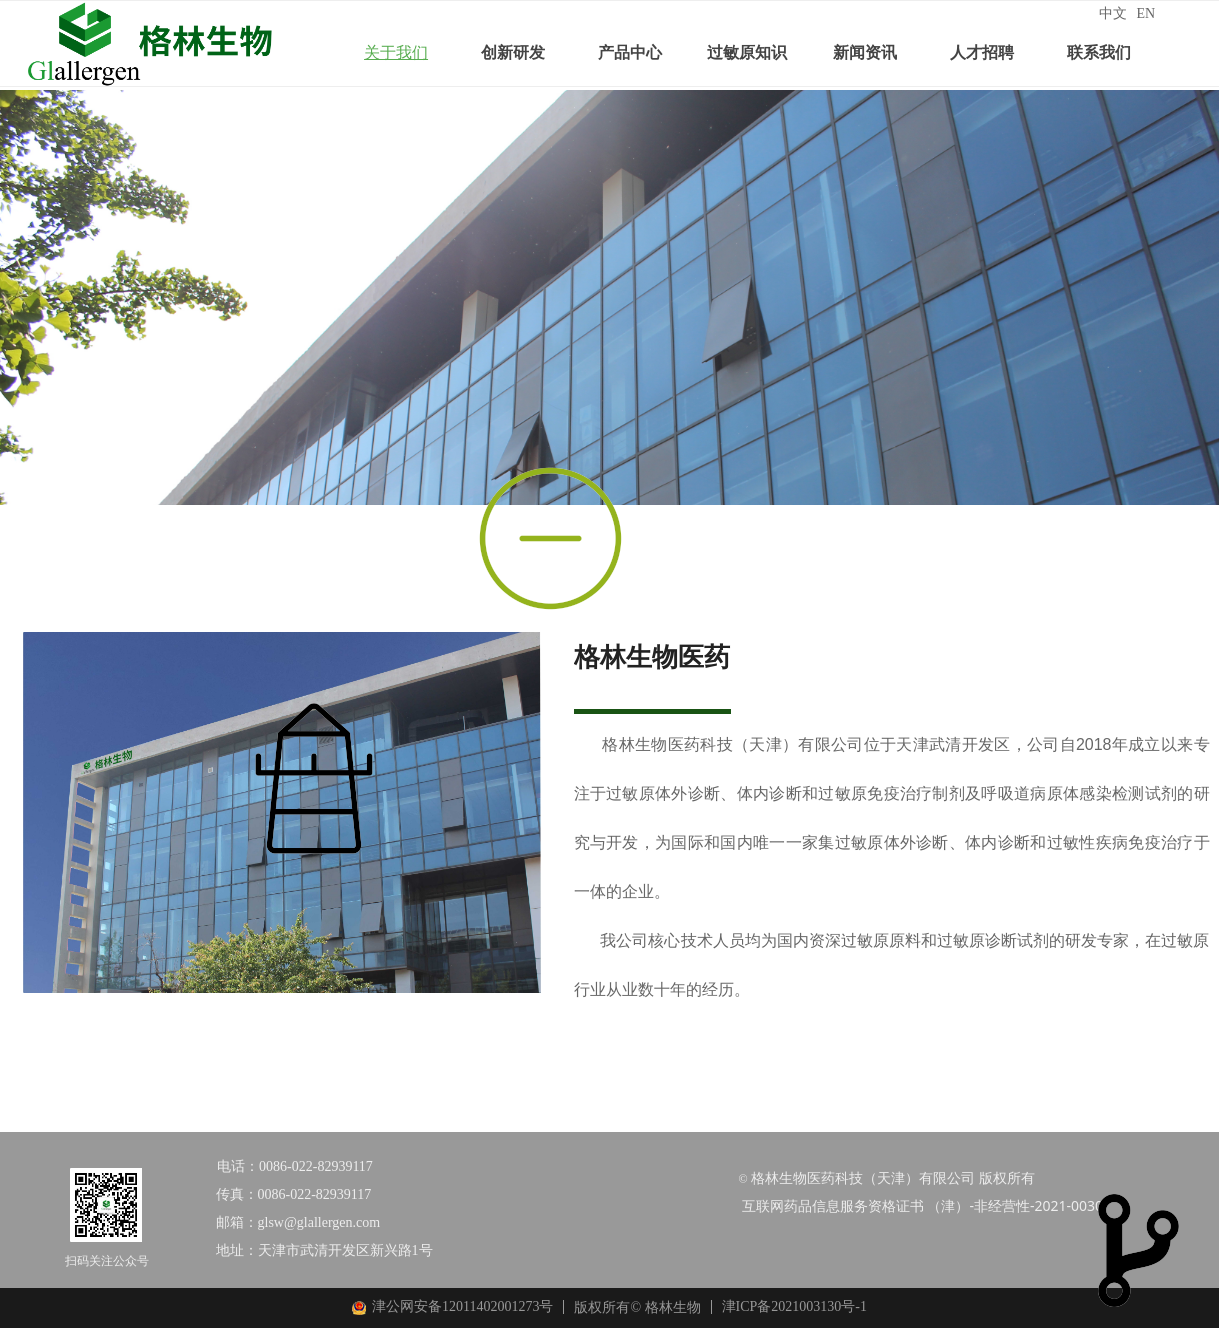 The image size is (1219, 1328). What do you see at coordinates (550, 538) in the screenshot?
I see `remove an item from a list or cart` at bounding box center [550, 538].